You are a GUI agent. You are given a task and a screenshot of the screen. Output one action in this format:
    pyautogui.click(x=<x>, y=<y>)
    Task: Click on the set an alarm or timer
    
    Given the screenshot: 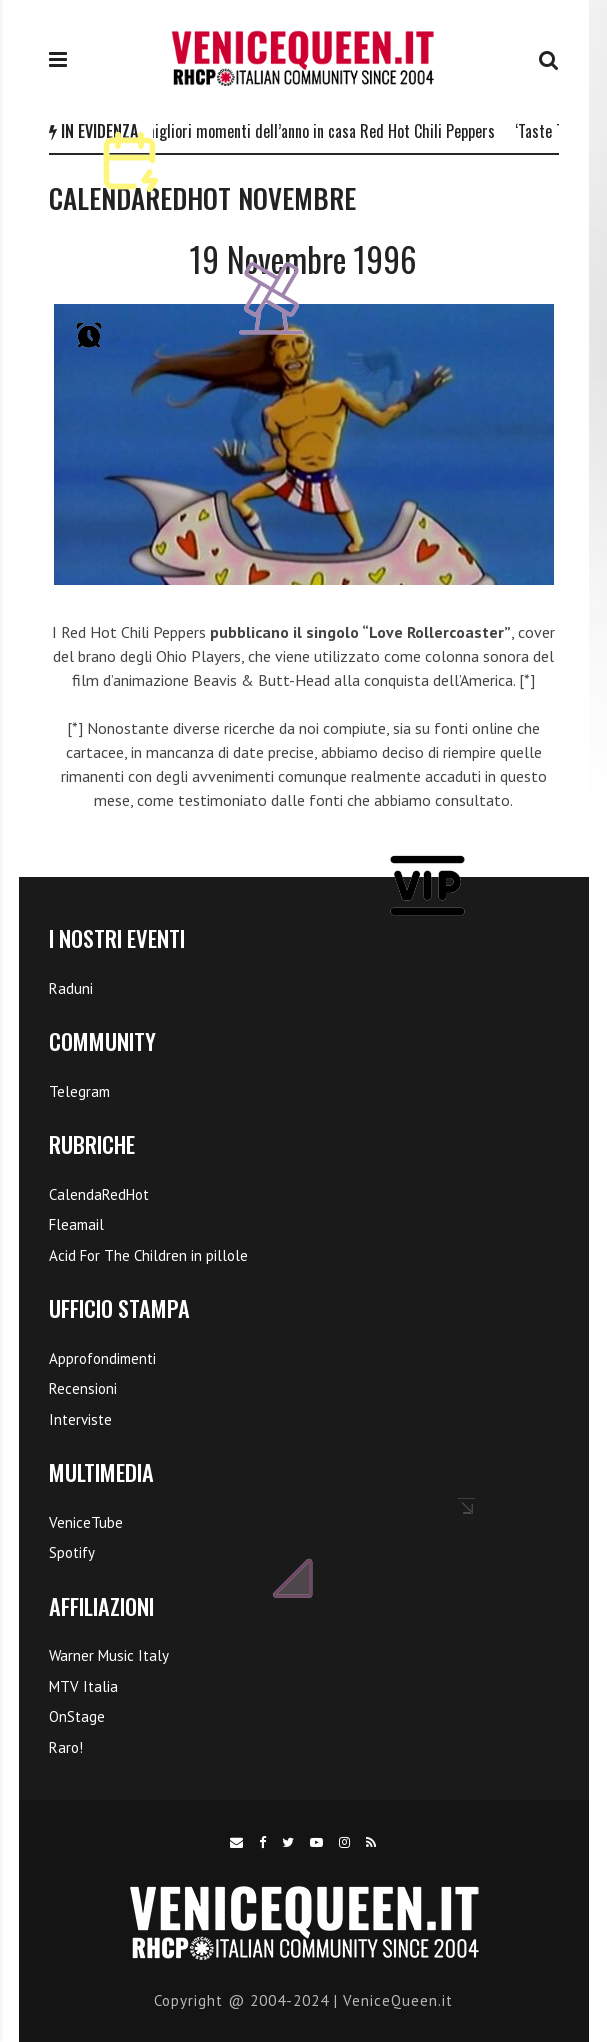 What is the action you would take?
    pyautogui.click(x=89, y=335)
    